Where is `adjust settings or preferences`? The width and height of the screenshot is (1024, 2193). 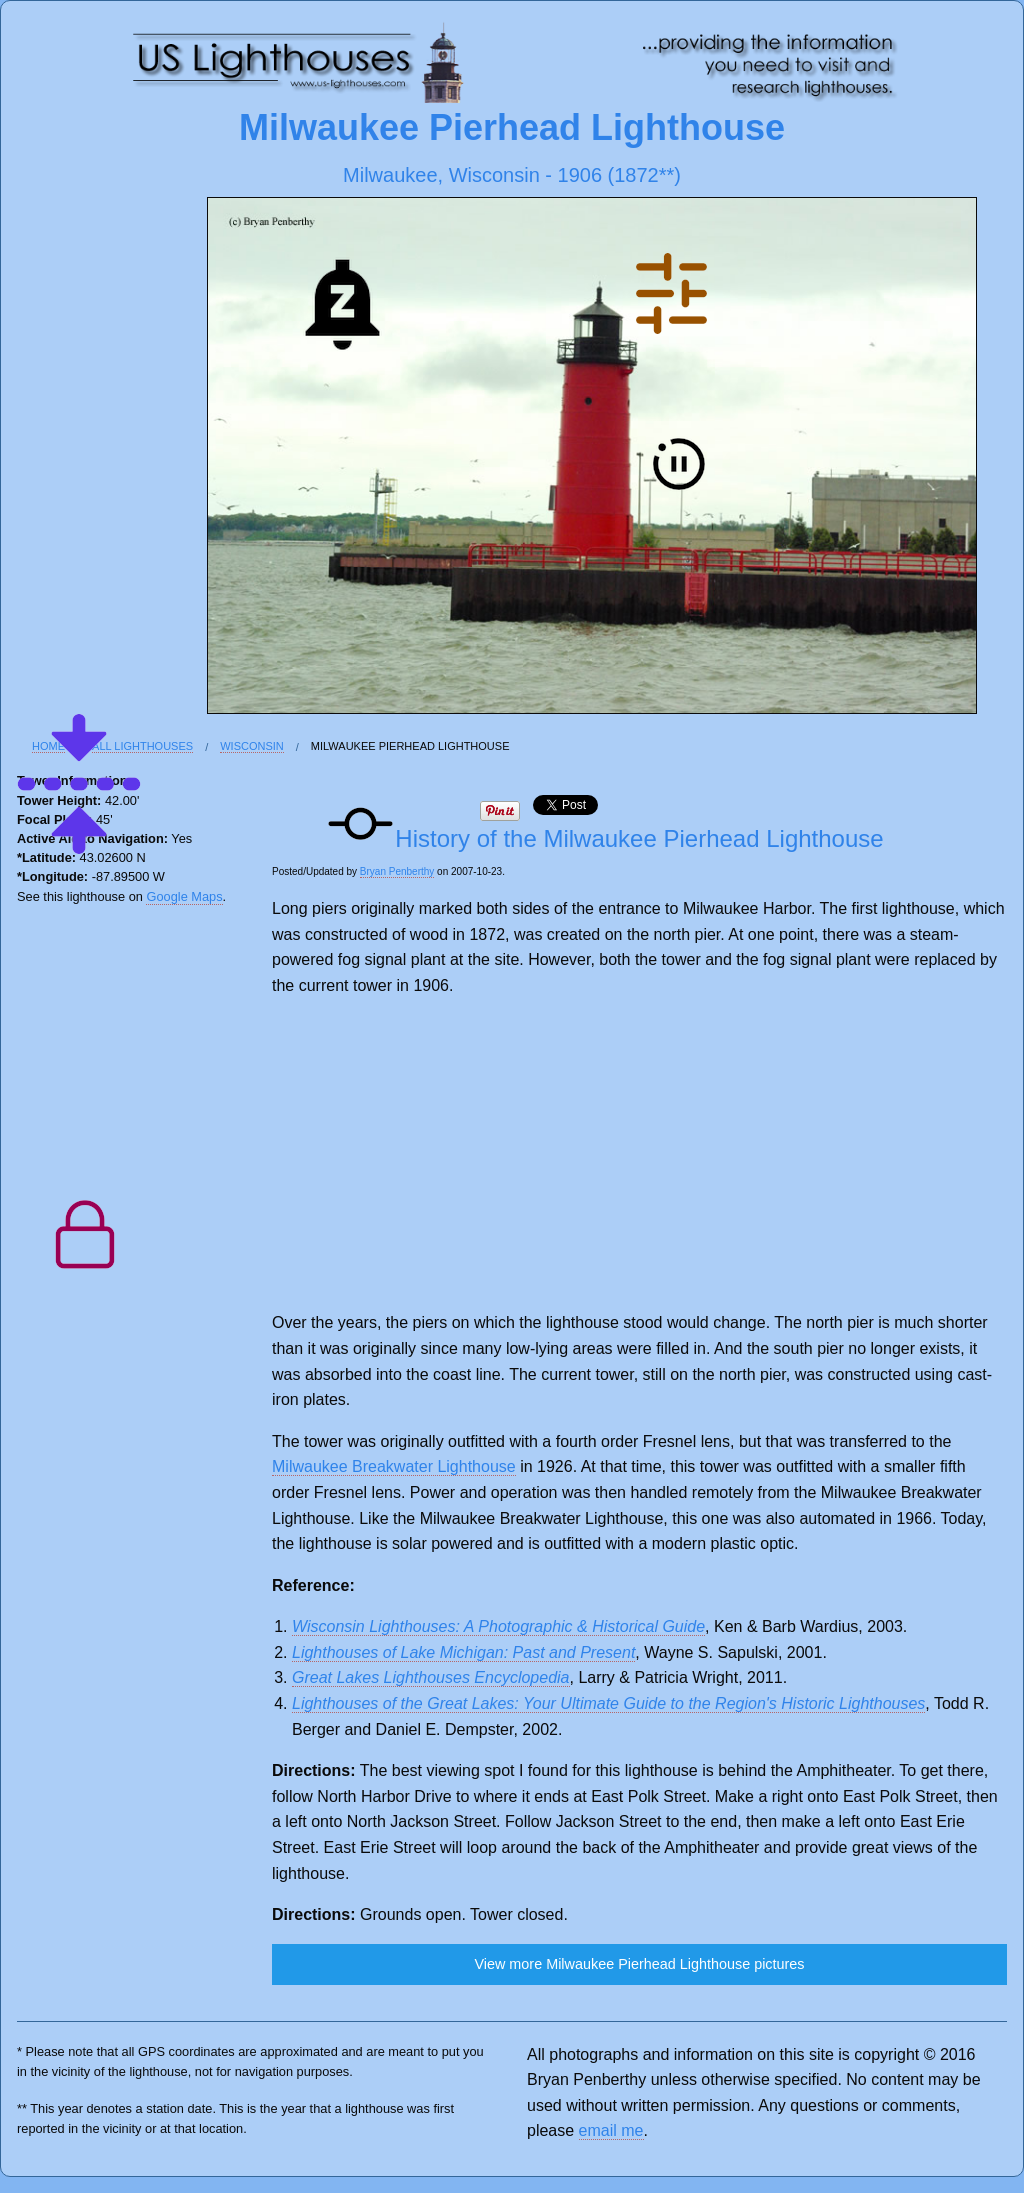
adjust settings or preferences is located at coordinates (671, 293).